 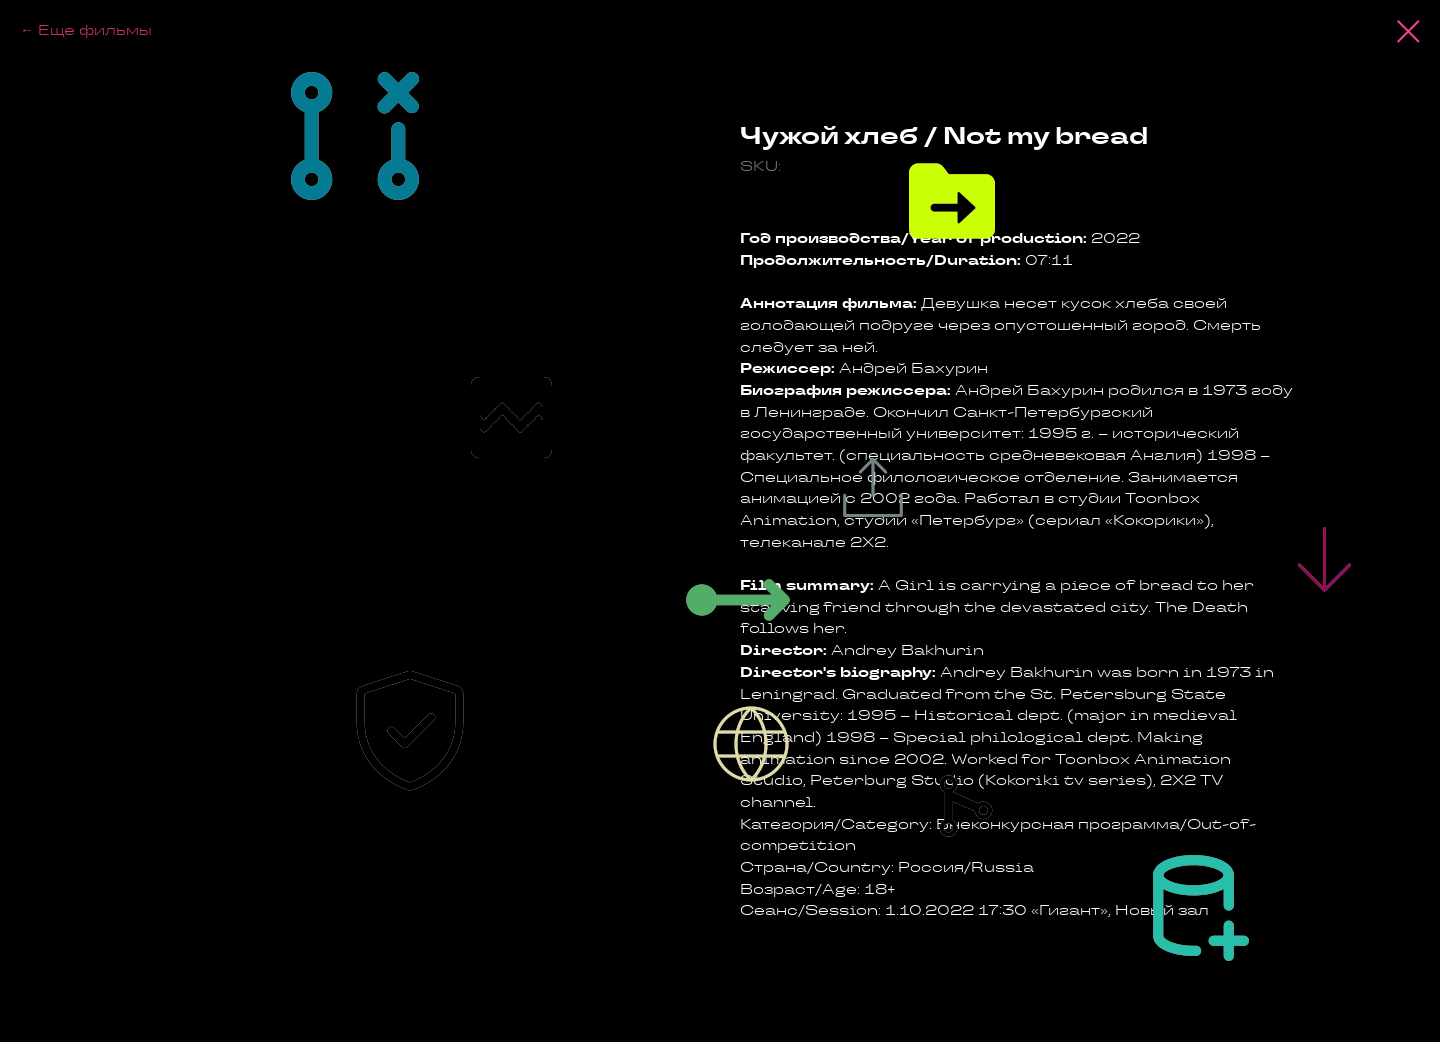 What do you see at coordinates (410, 732) in the screenshot?
I see `indicates verified security or protection status` at bounding box center [410, 732].